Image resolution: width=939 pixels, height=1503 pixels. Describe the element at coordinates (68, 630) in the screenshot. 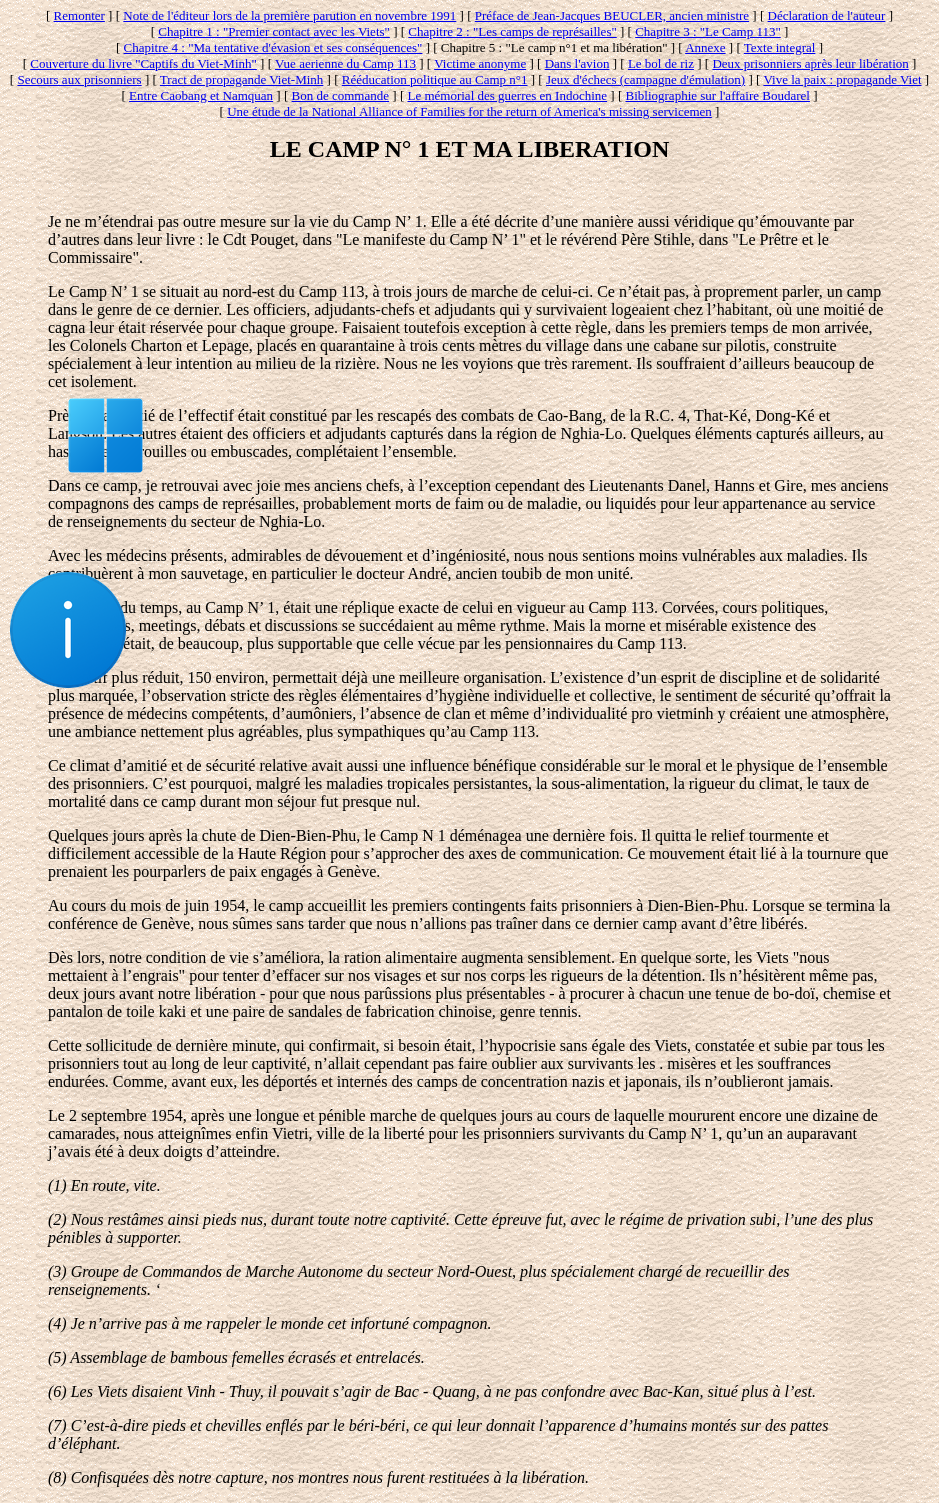

I see `view more information about this item` at that location.